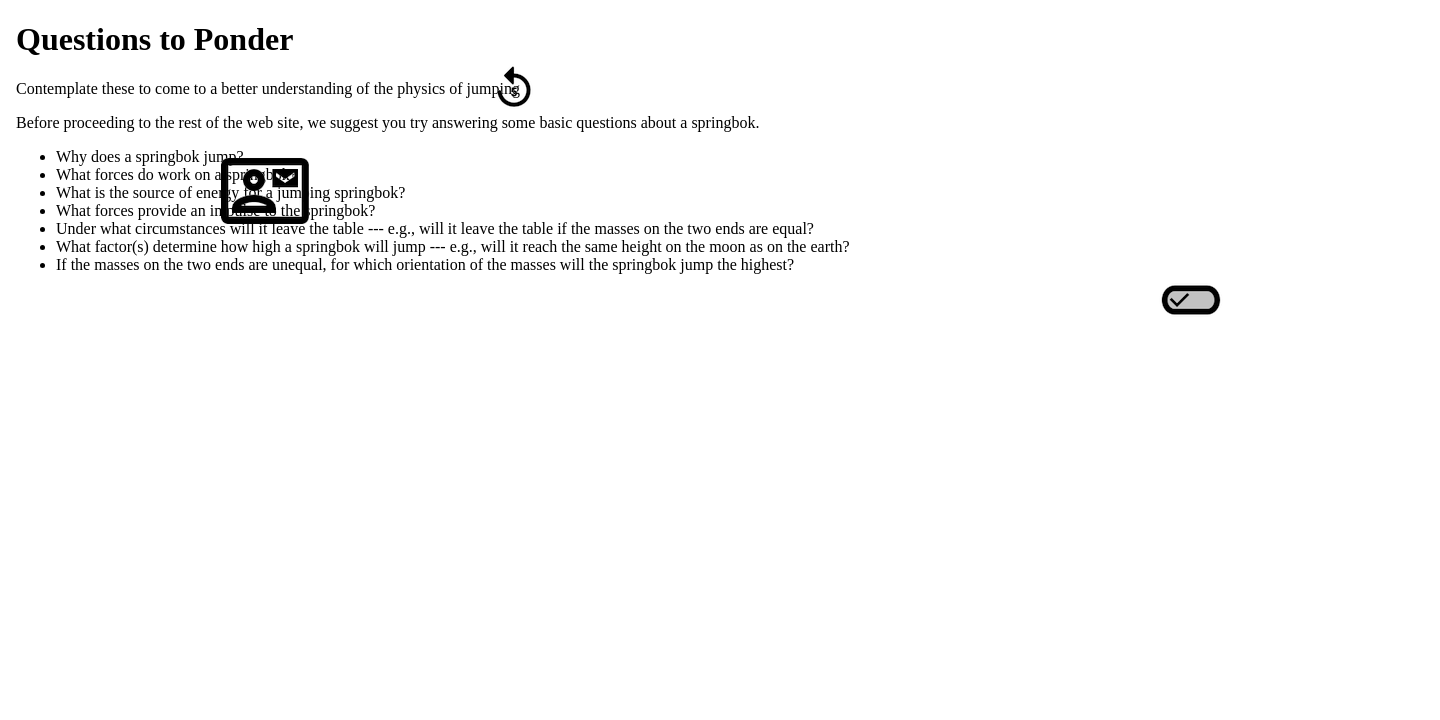 This screenshot has width=1440, height=720. Describe the element at coordinates (265, 191) in the screenshot. I see `view contact's email information` at that location.